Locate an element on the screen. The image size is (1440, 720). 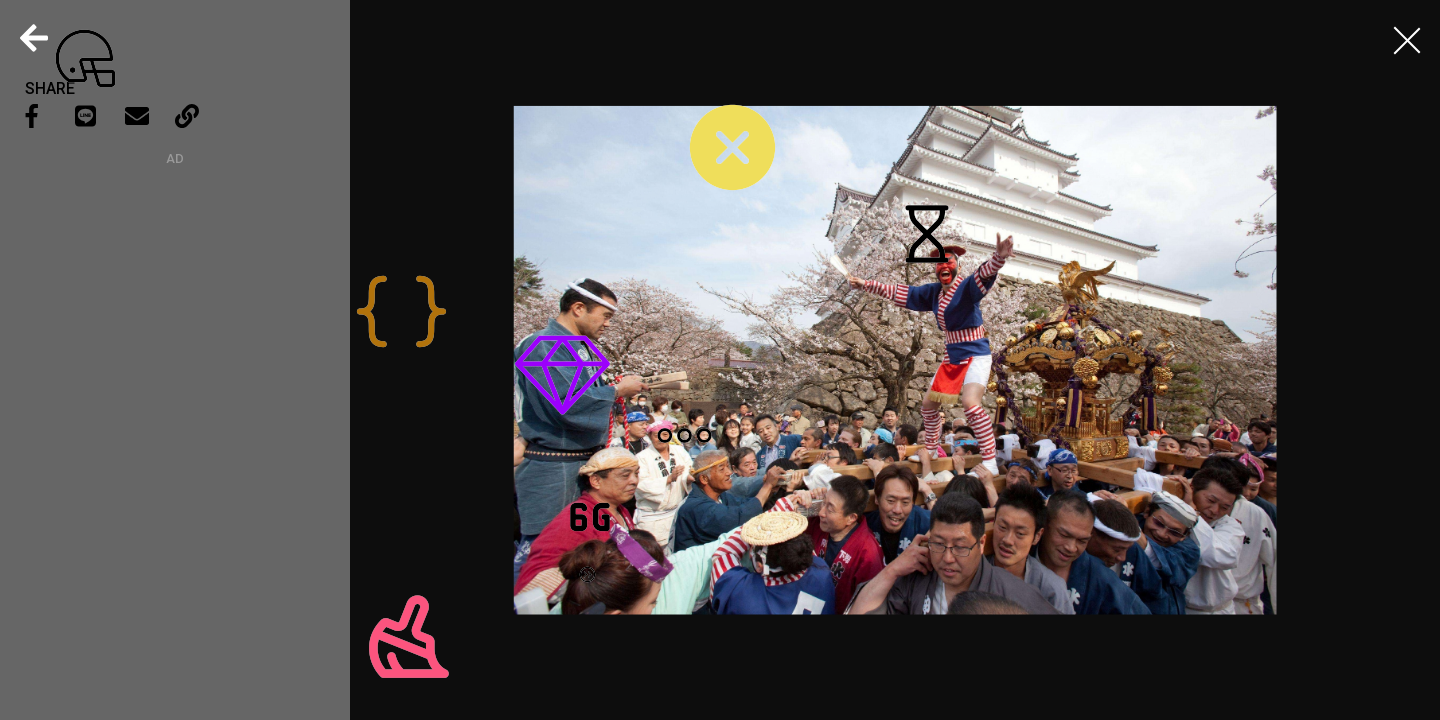
clear cache or temporary files is located at coordinates (407, 639).